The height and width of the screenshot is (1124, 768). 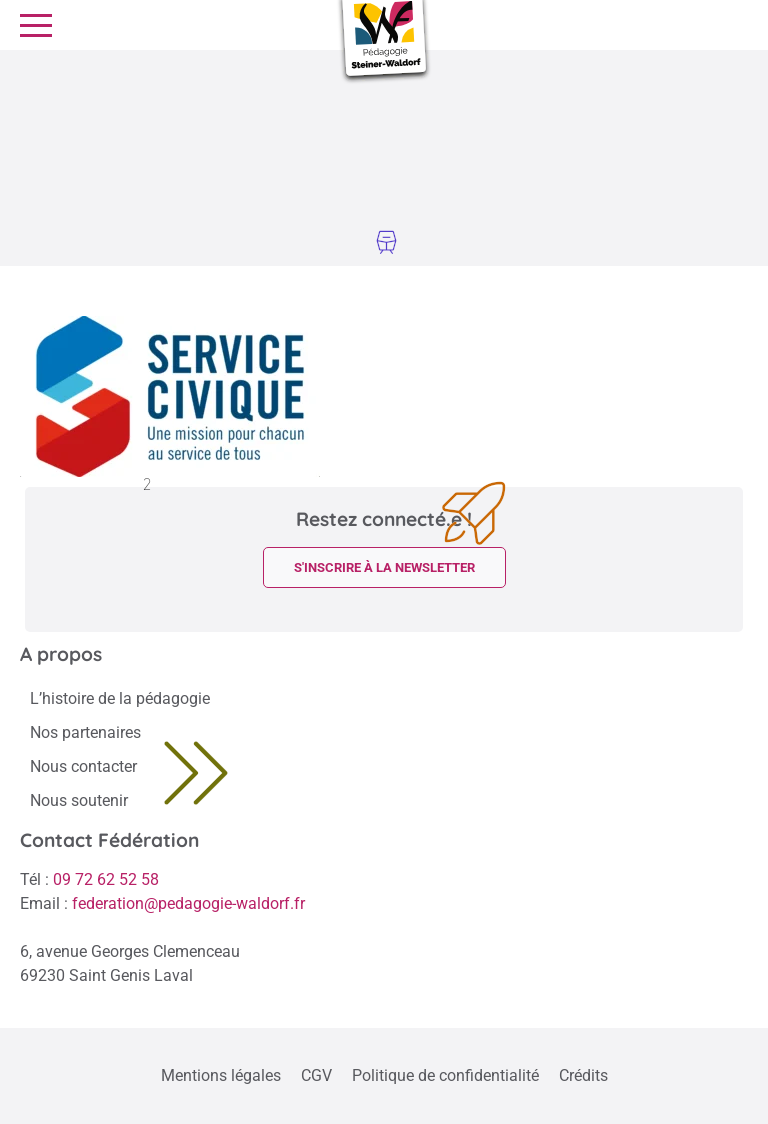 I want to click on launch or deploy a project, so click(x=475, y=512).